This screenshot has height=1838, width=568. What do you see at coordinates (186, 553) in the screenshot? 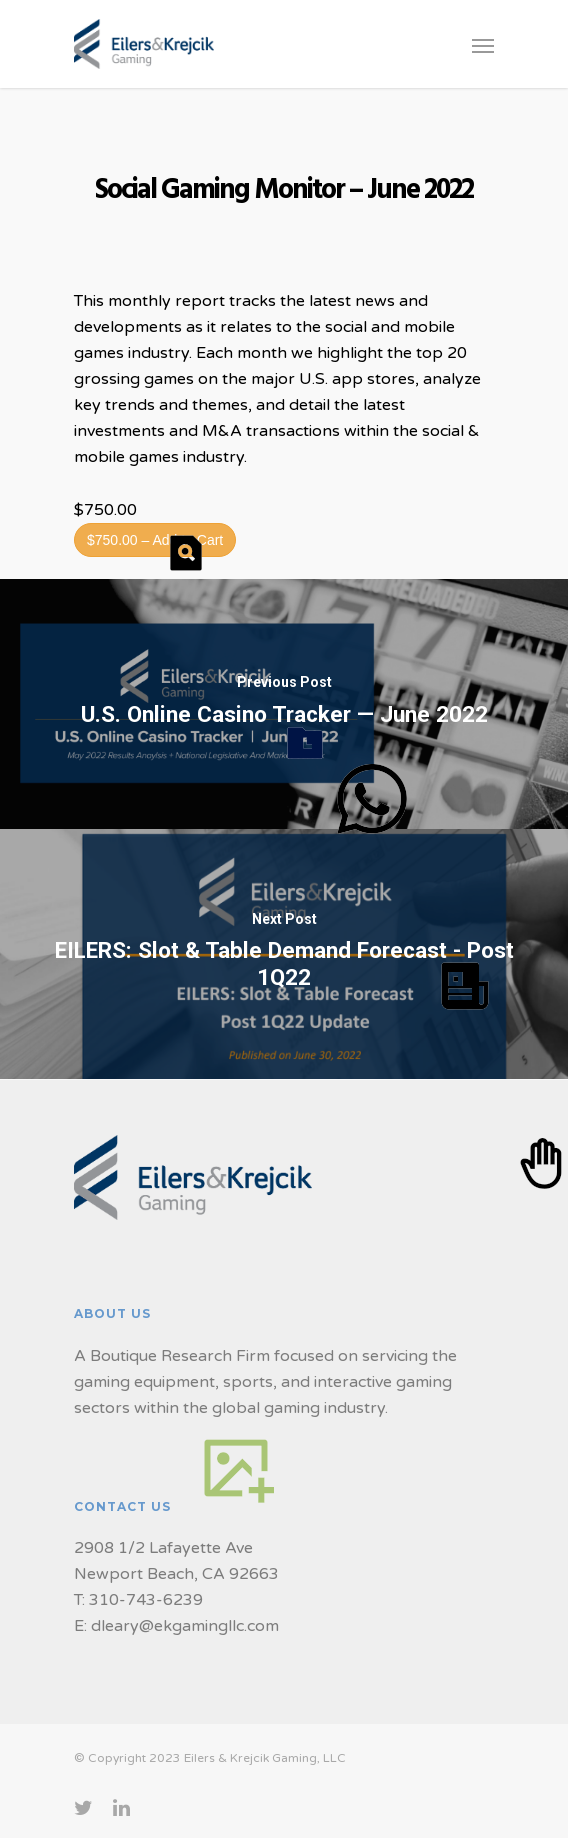
I see `search within a document or file` at bounding box center [186, 553].